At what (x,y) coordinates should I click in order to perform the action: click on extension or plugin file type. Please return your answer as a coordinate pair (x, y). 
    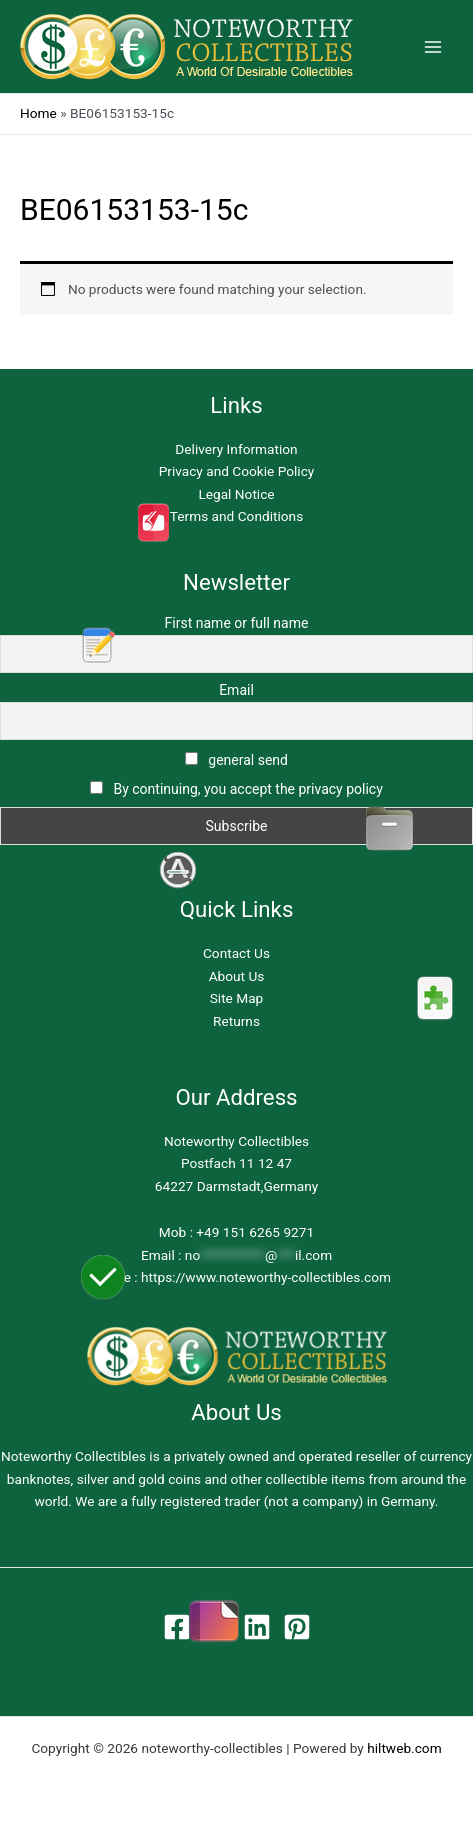
    Looking at the image, I should click on (435, 998).